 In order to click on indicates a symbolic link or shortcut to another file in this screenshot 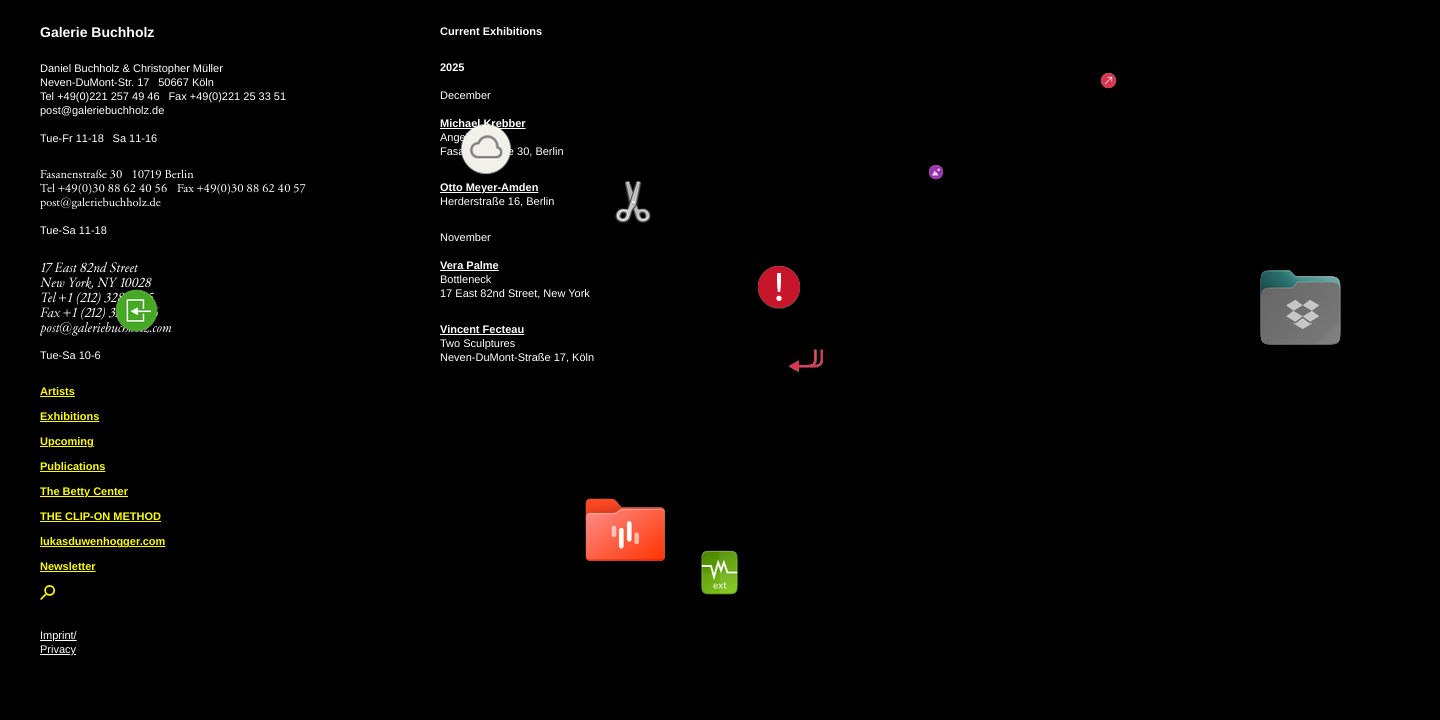, I will do `click(1108, 80)`.